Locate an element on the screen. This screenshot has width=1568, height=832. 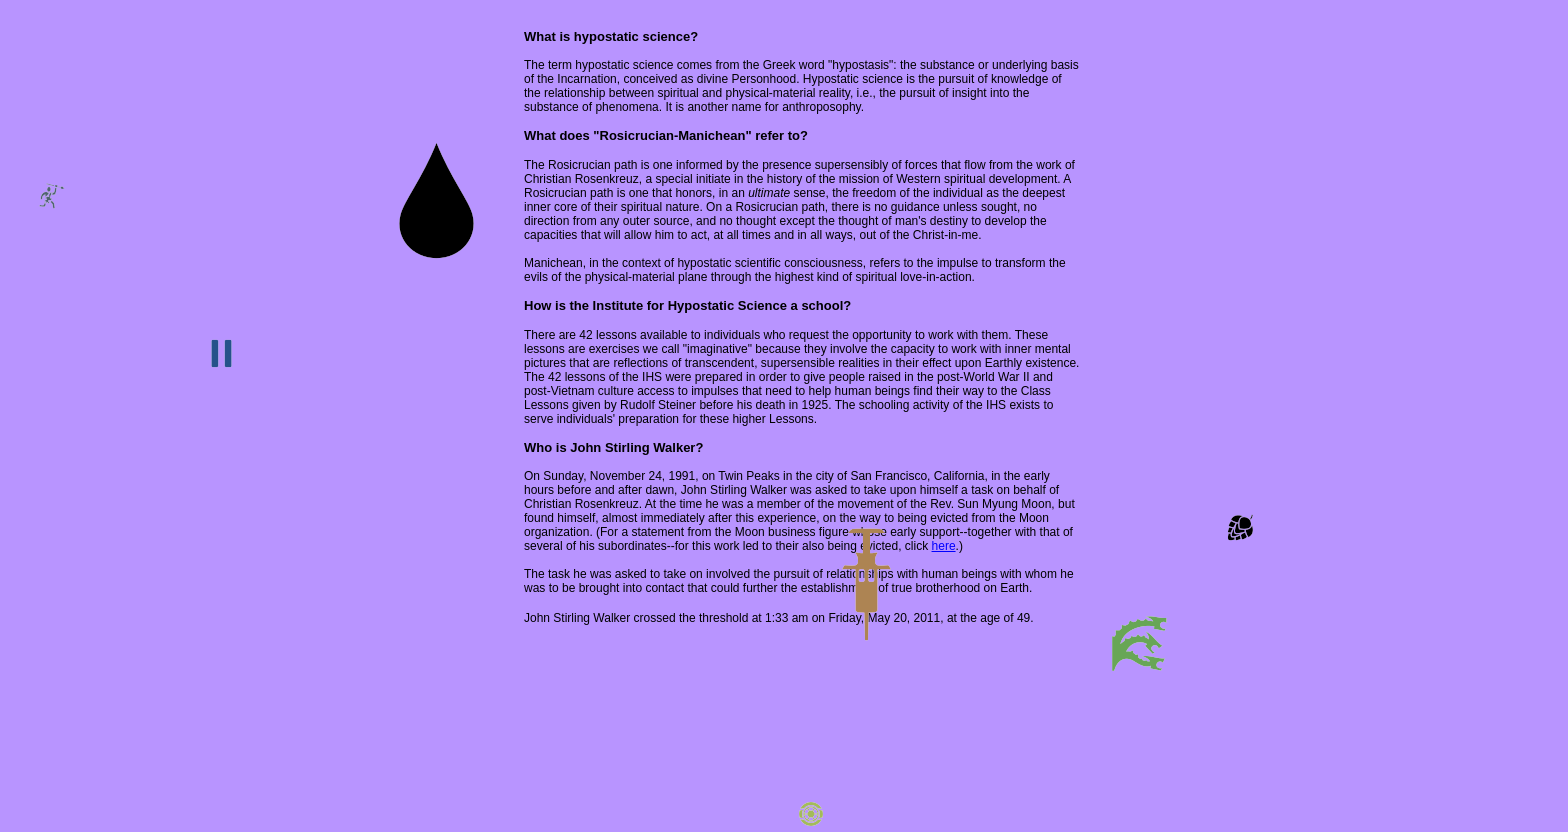
access health or medical settings is located at coordinates (866, 584).